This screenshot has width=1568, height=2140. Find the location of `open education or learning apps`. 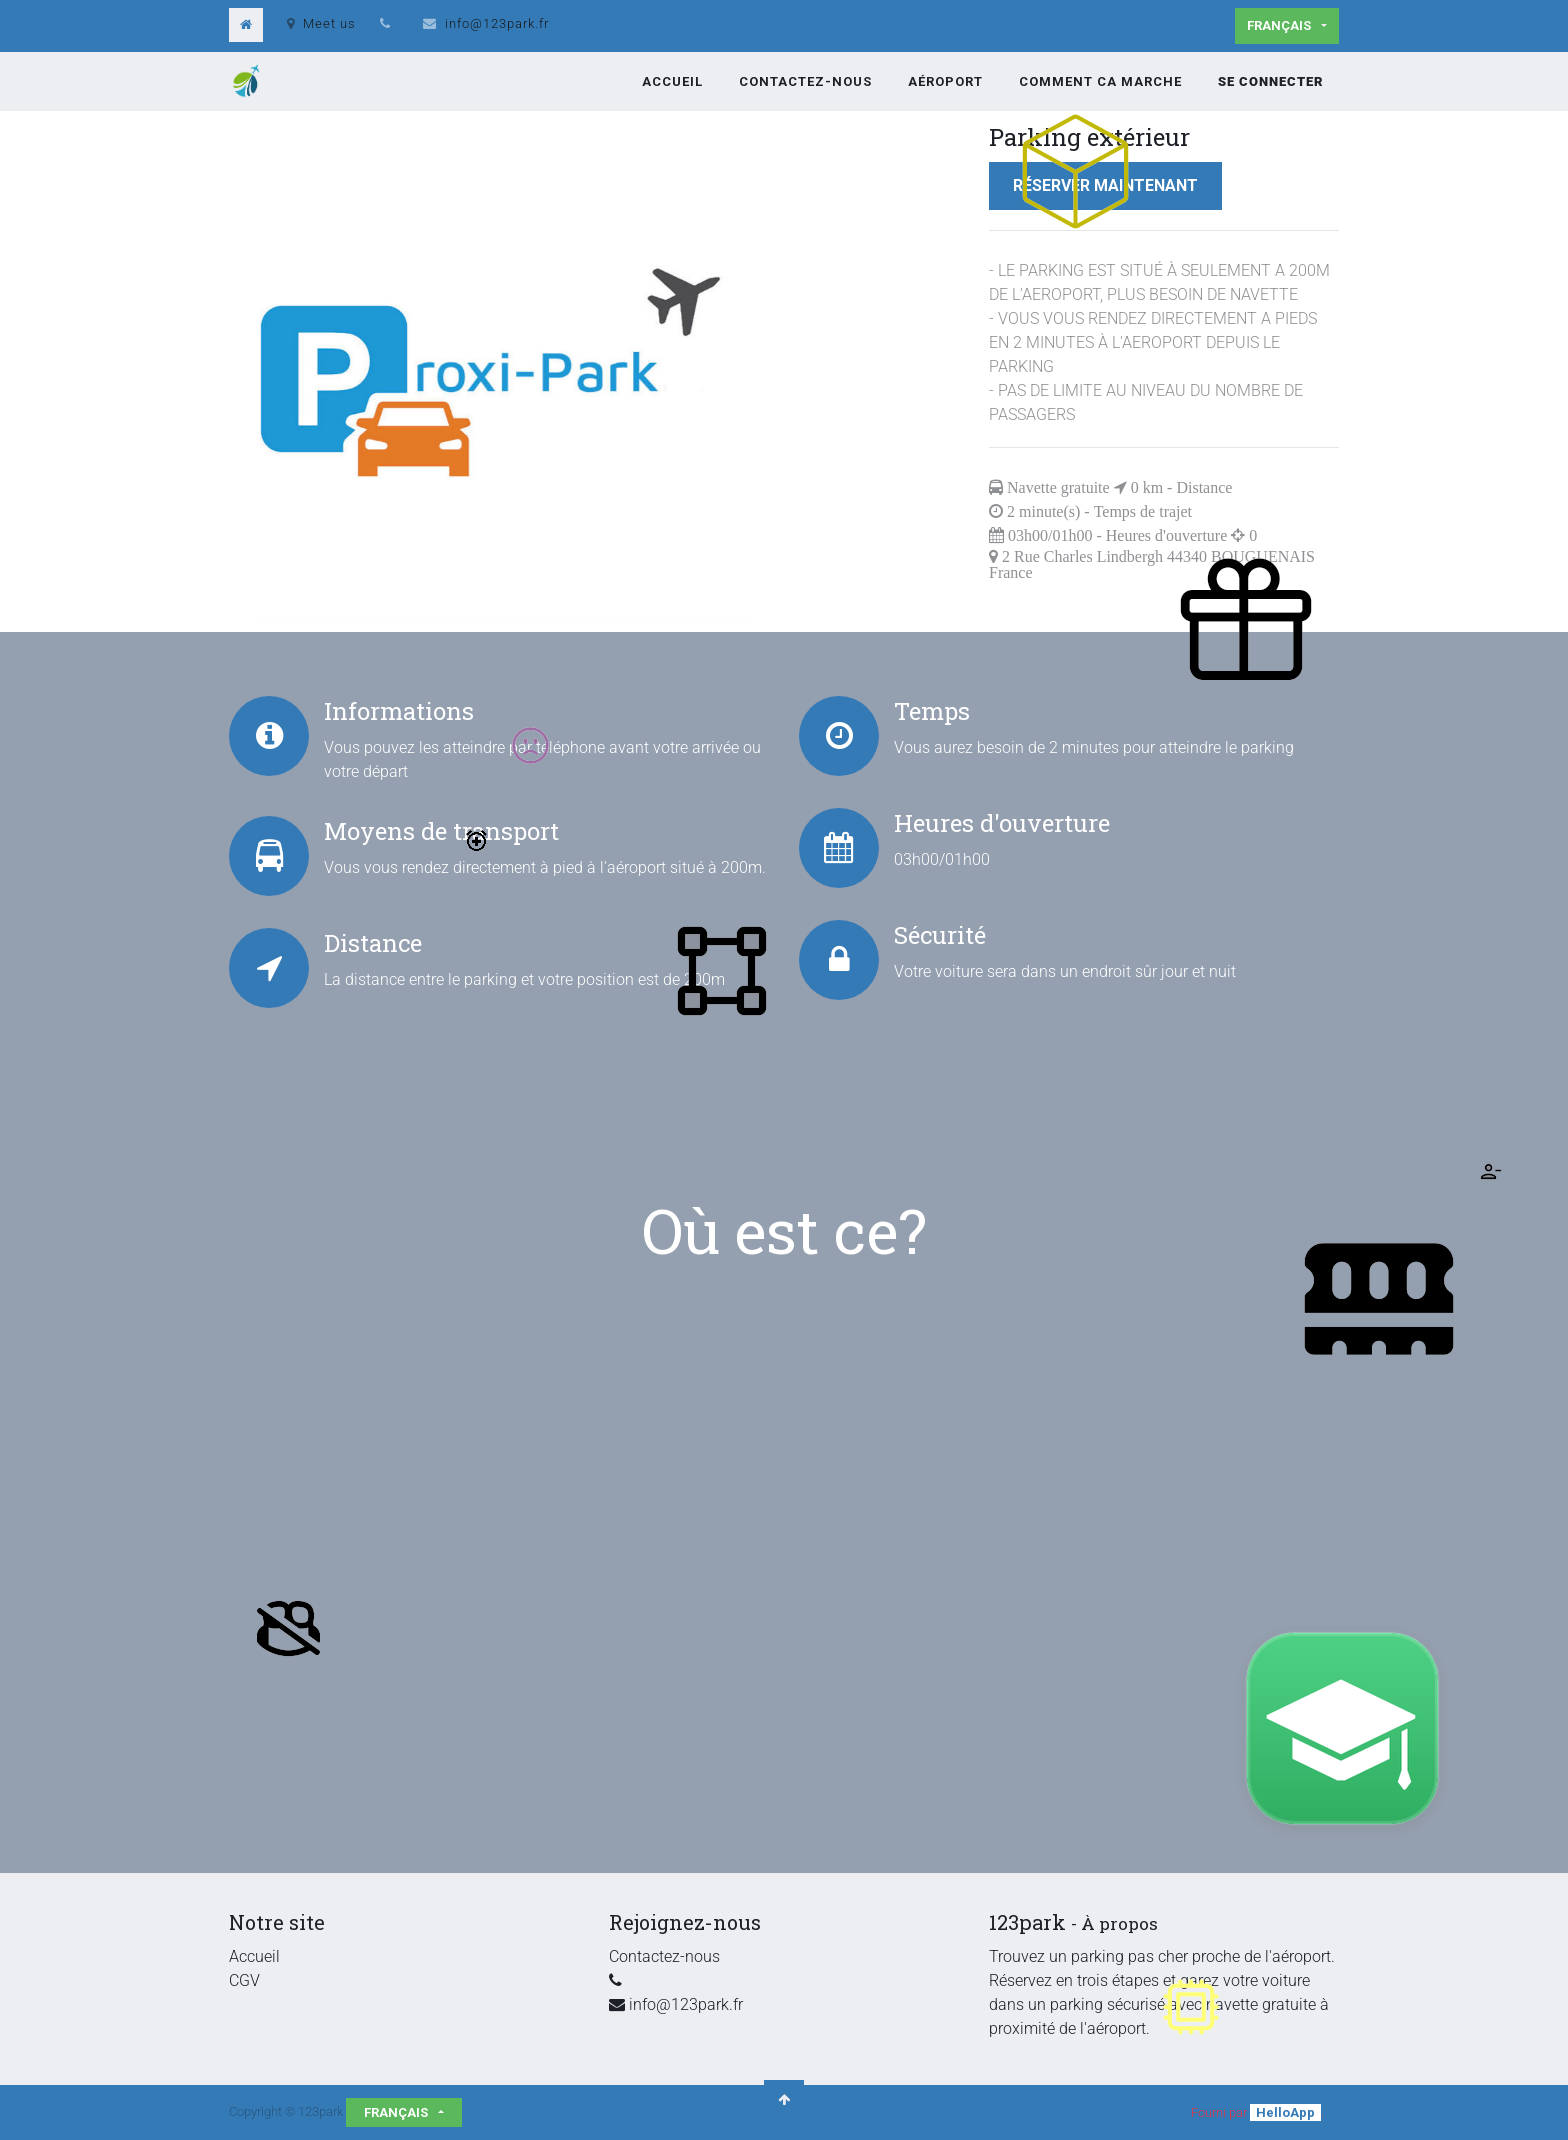

open education or learning apps is located at coordinates (1342, 1728).